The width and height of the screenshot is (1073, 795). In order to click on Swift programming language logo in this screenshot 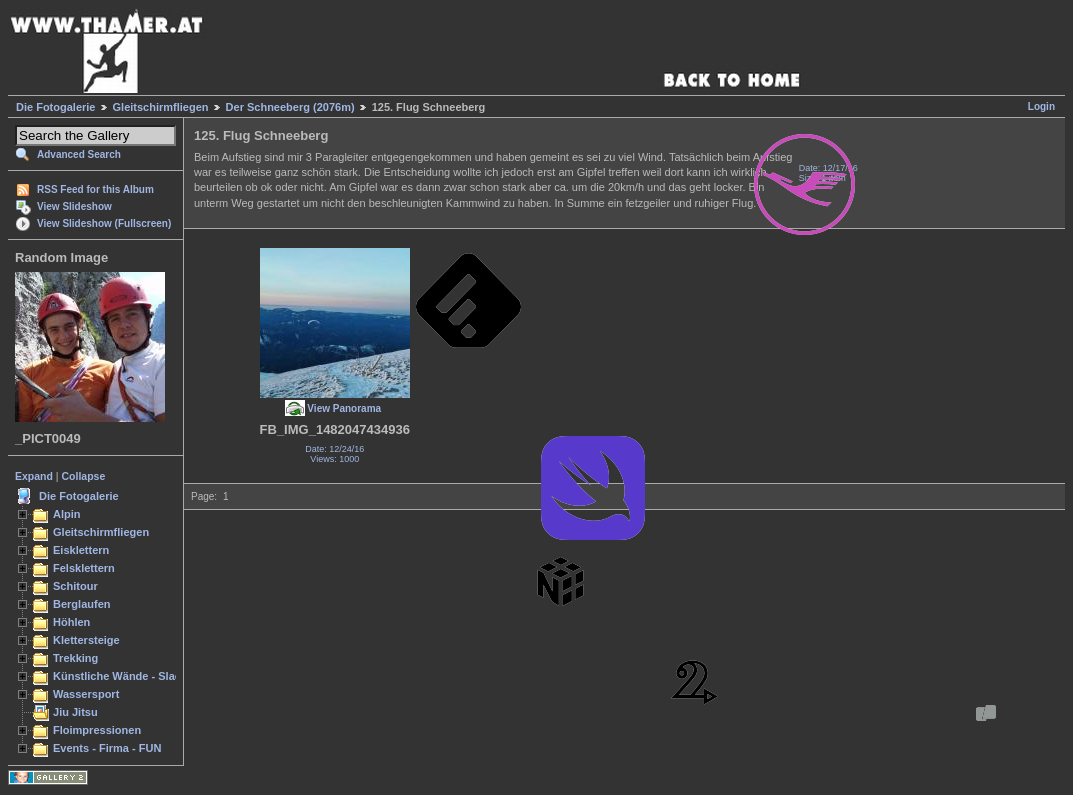, I will do `click(593, 488)`.